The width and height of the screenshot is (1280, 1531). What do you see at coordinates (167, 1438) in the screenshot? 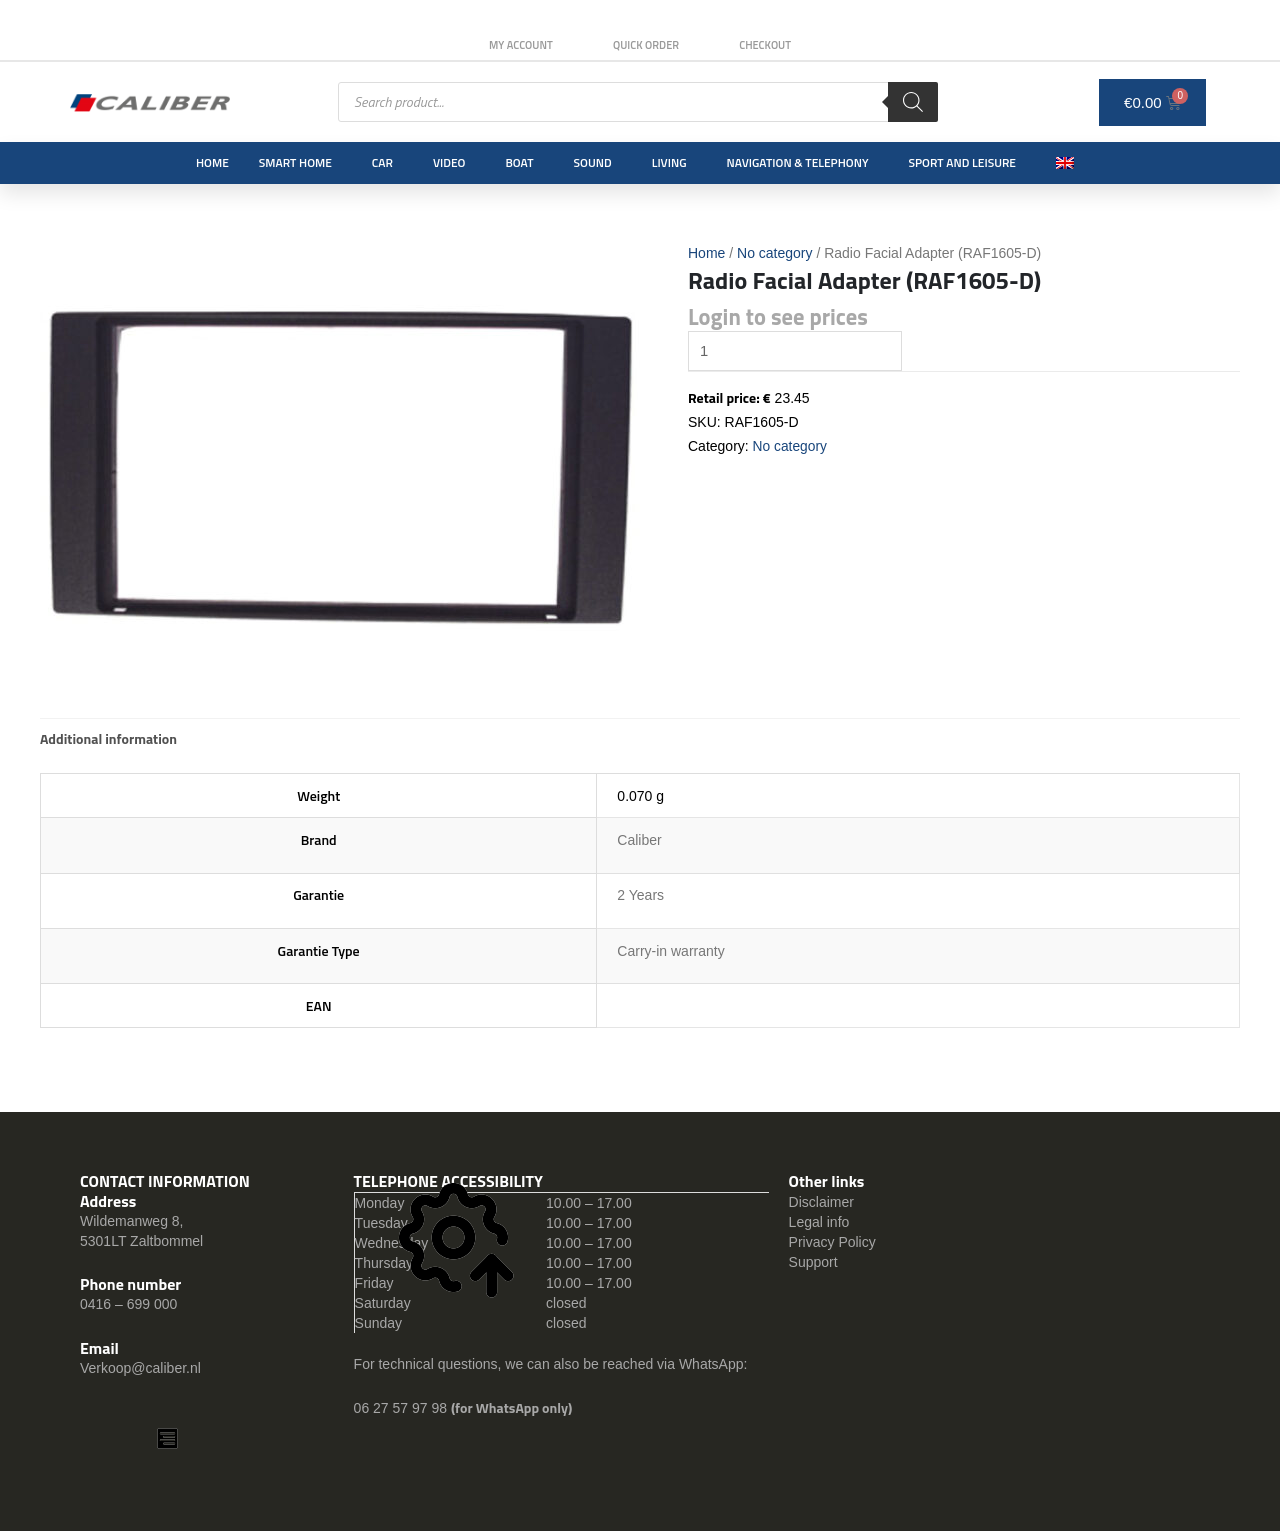
I see `align text to the right` at bounding box center [167, 1438].